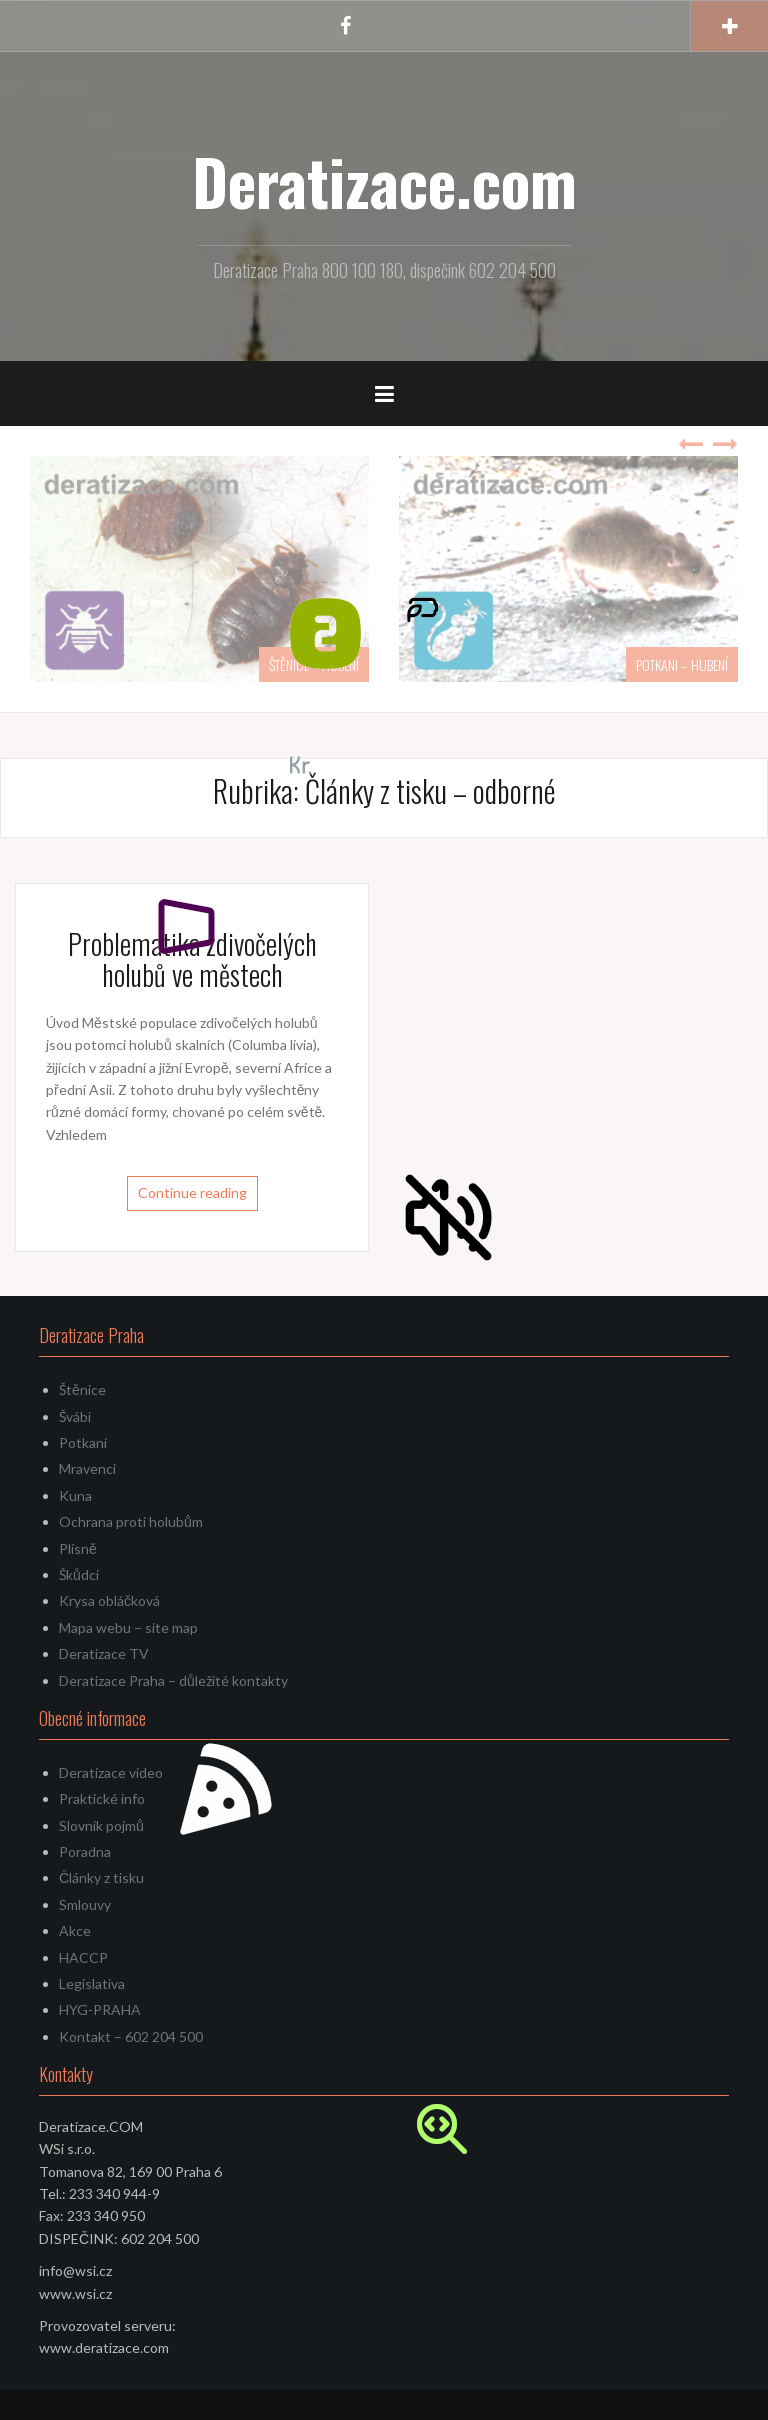  What do you see at coordinates (226, 1789) in the screenshot?
I see `browse food delivery options` at bounding box center [226, 1789].